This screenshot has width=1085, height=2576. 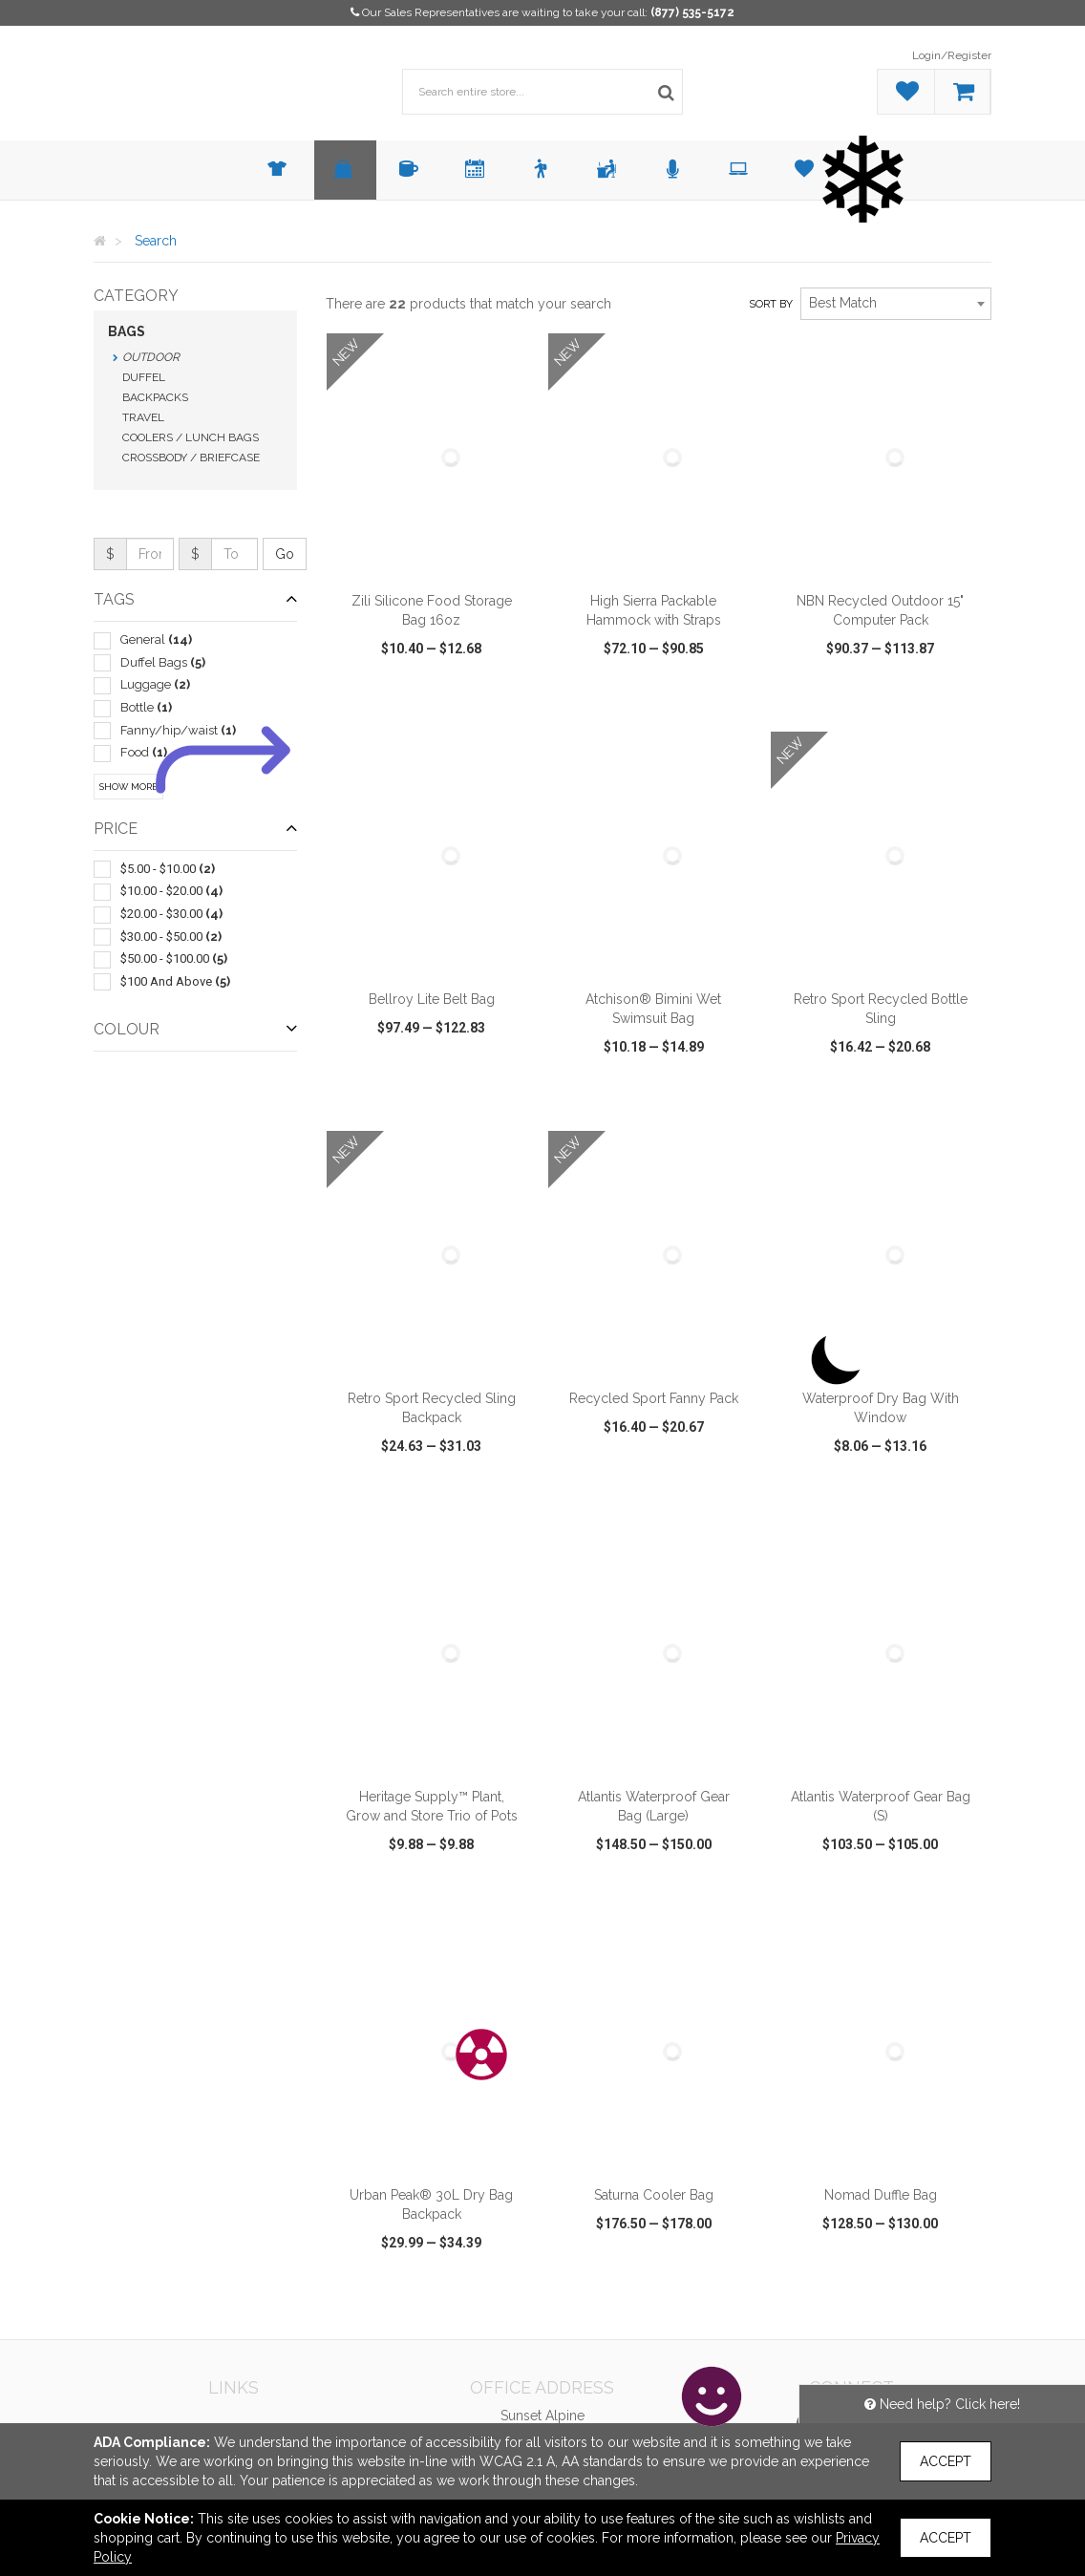 I want to click on indicates cold or winter weather conditions, so click(x=862, y=179).